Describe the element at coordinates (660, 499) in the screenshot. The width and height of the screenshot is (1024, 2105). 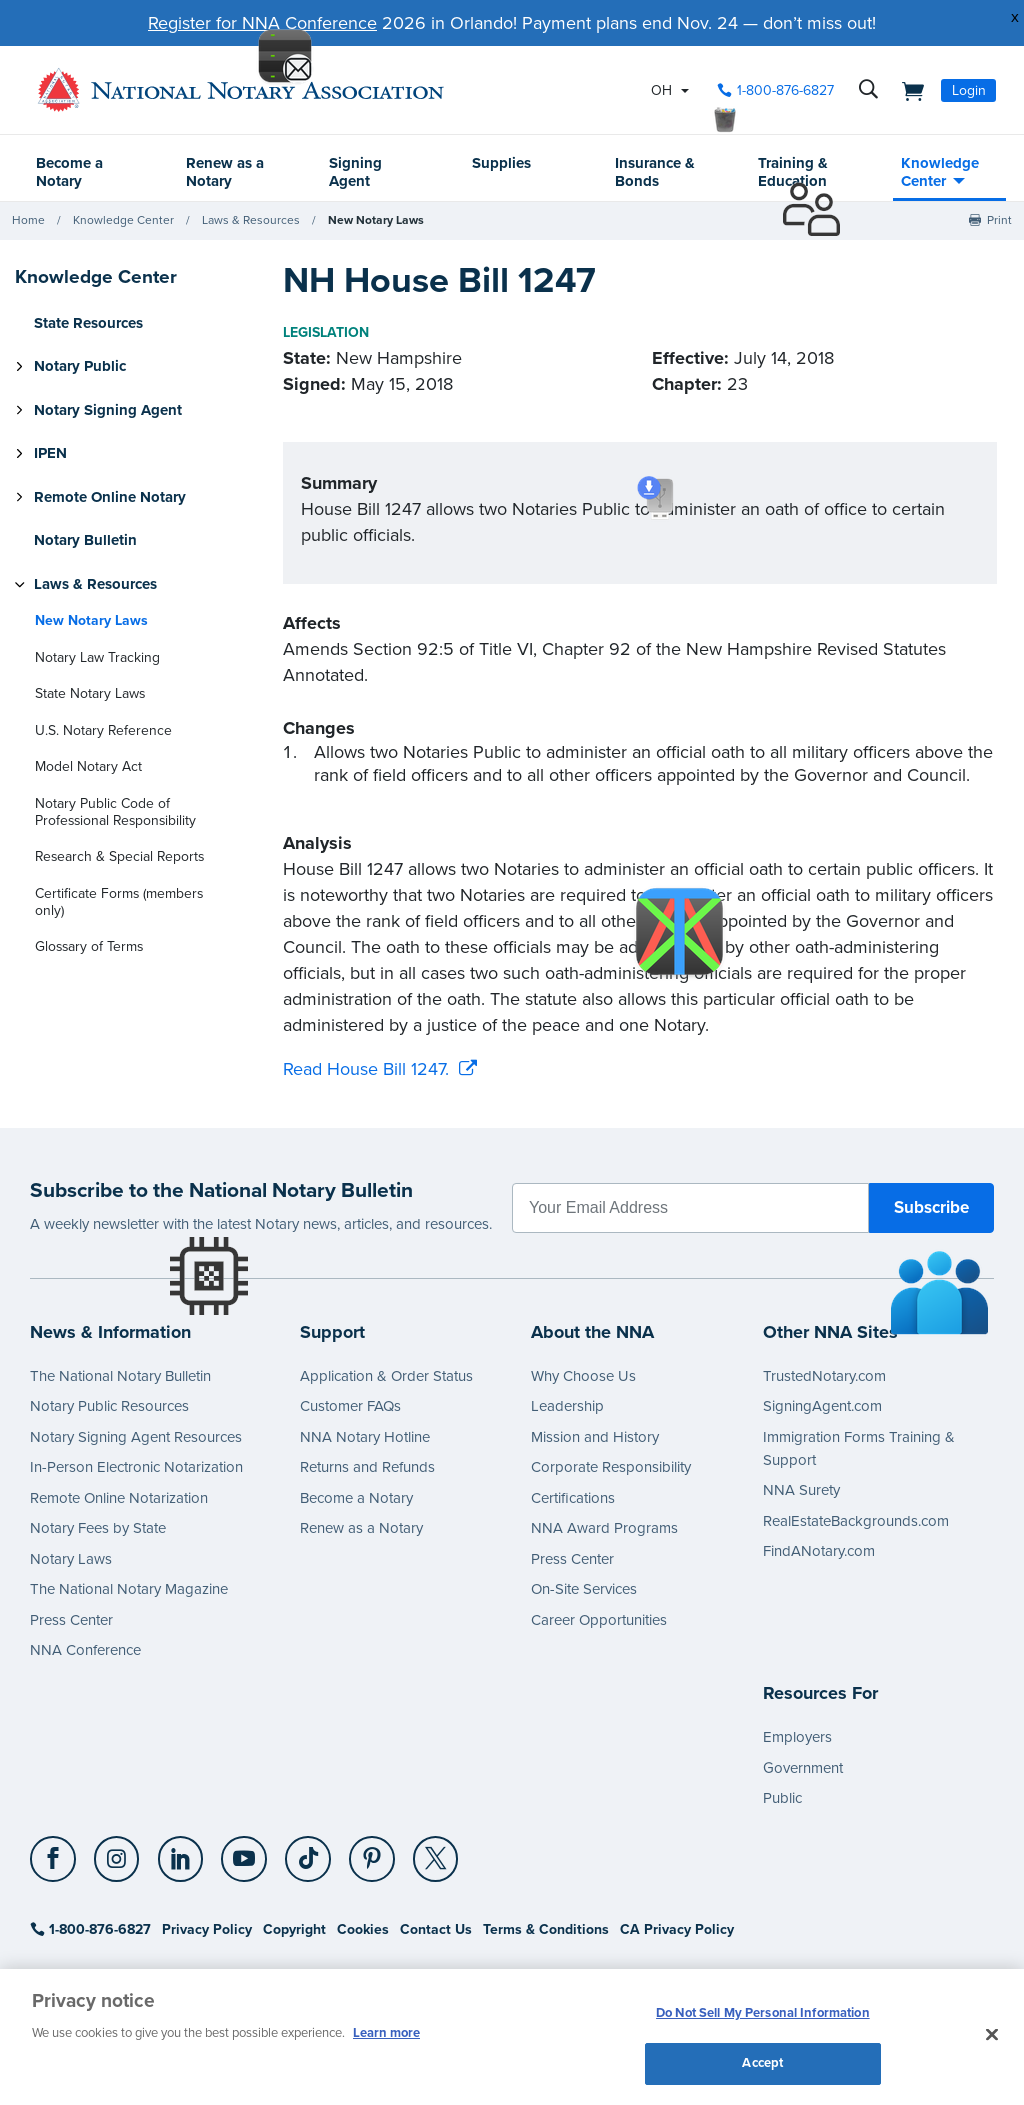
I see `create a bootable USB drive` at that location.